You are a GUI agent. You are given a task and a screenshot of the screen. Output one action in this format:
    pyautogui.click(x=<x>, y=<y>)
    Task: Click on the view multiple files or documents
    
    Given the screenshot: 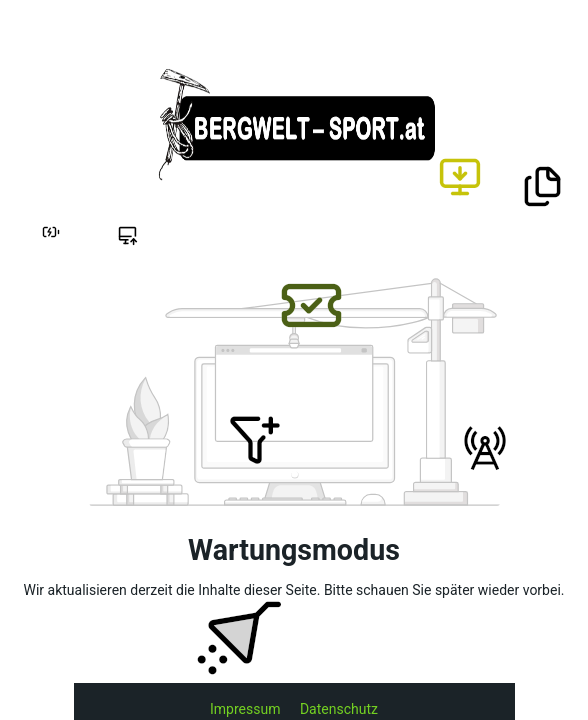 What is the action you would take?
    pyautogui.click(x=542, y=186)
    